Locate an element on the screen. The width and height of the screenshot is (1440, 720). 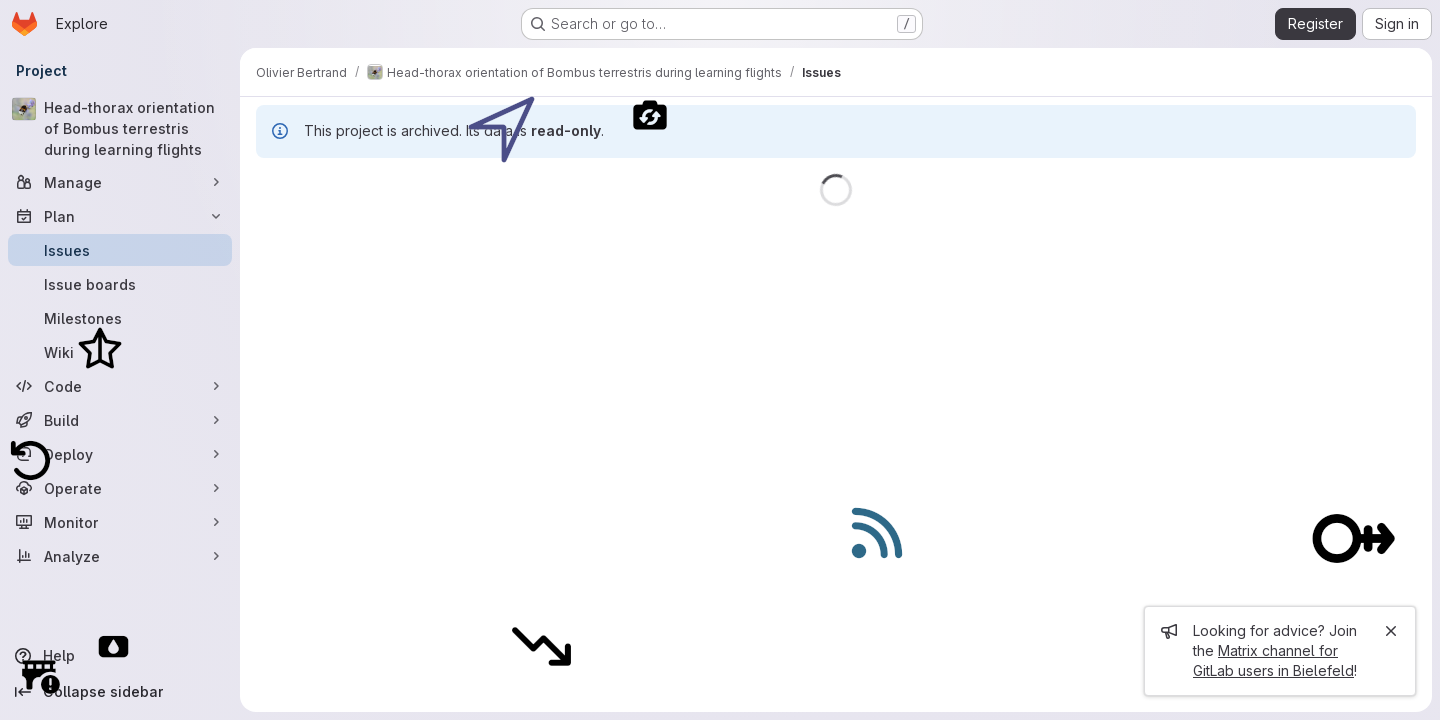
subscribe to RSS feed is located at coordinates (877, 533).